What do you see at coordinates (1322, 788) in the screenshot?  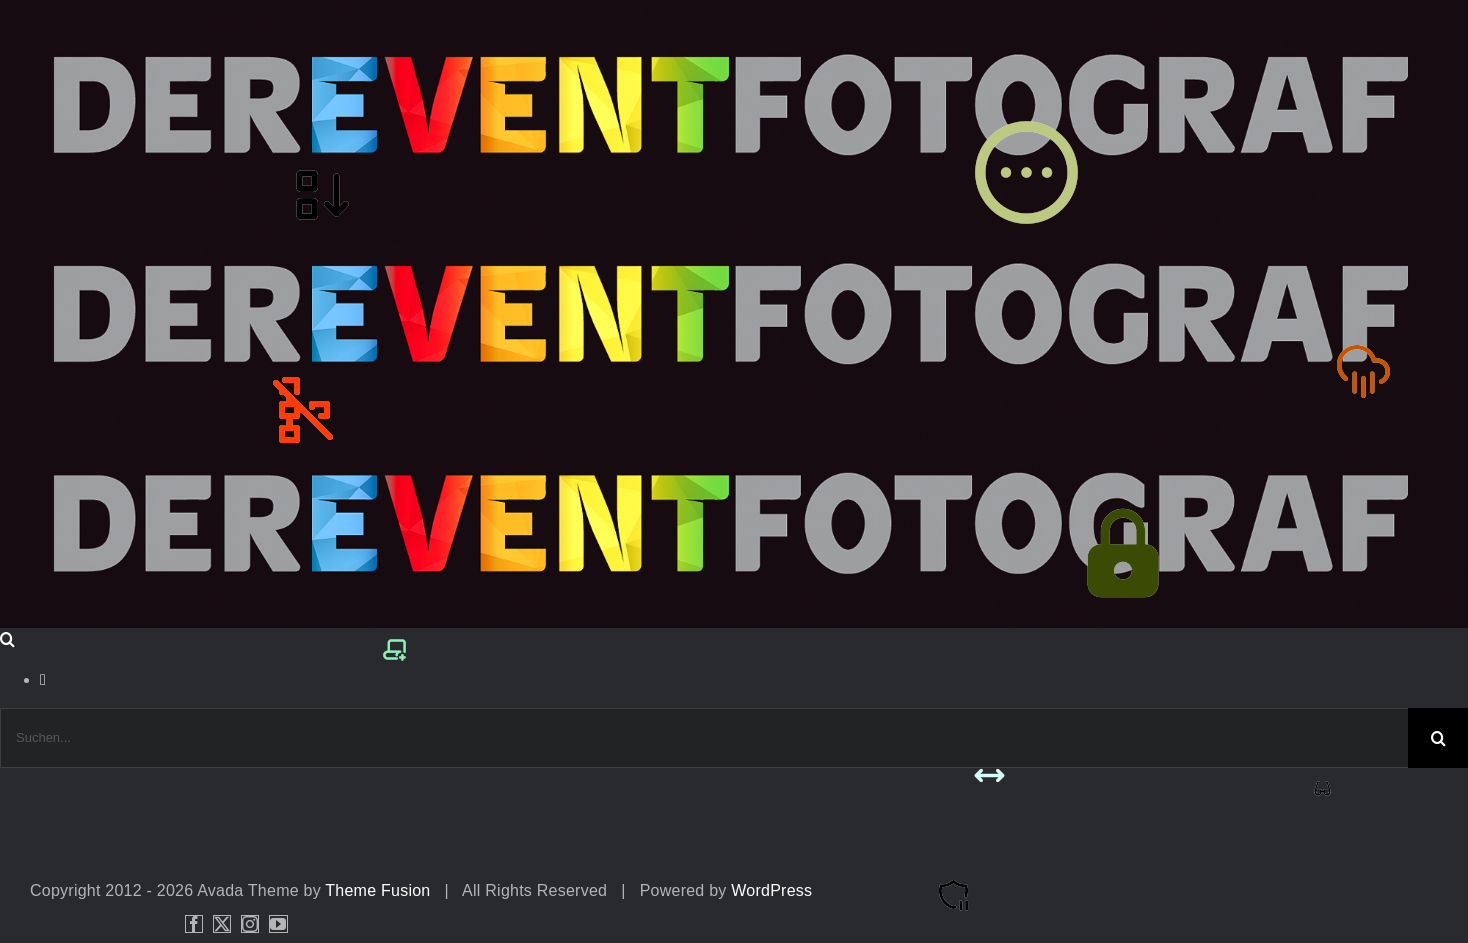 I see `access reading mode or reader view` at bounding box center [1322, 788].